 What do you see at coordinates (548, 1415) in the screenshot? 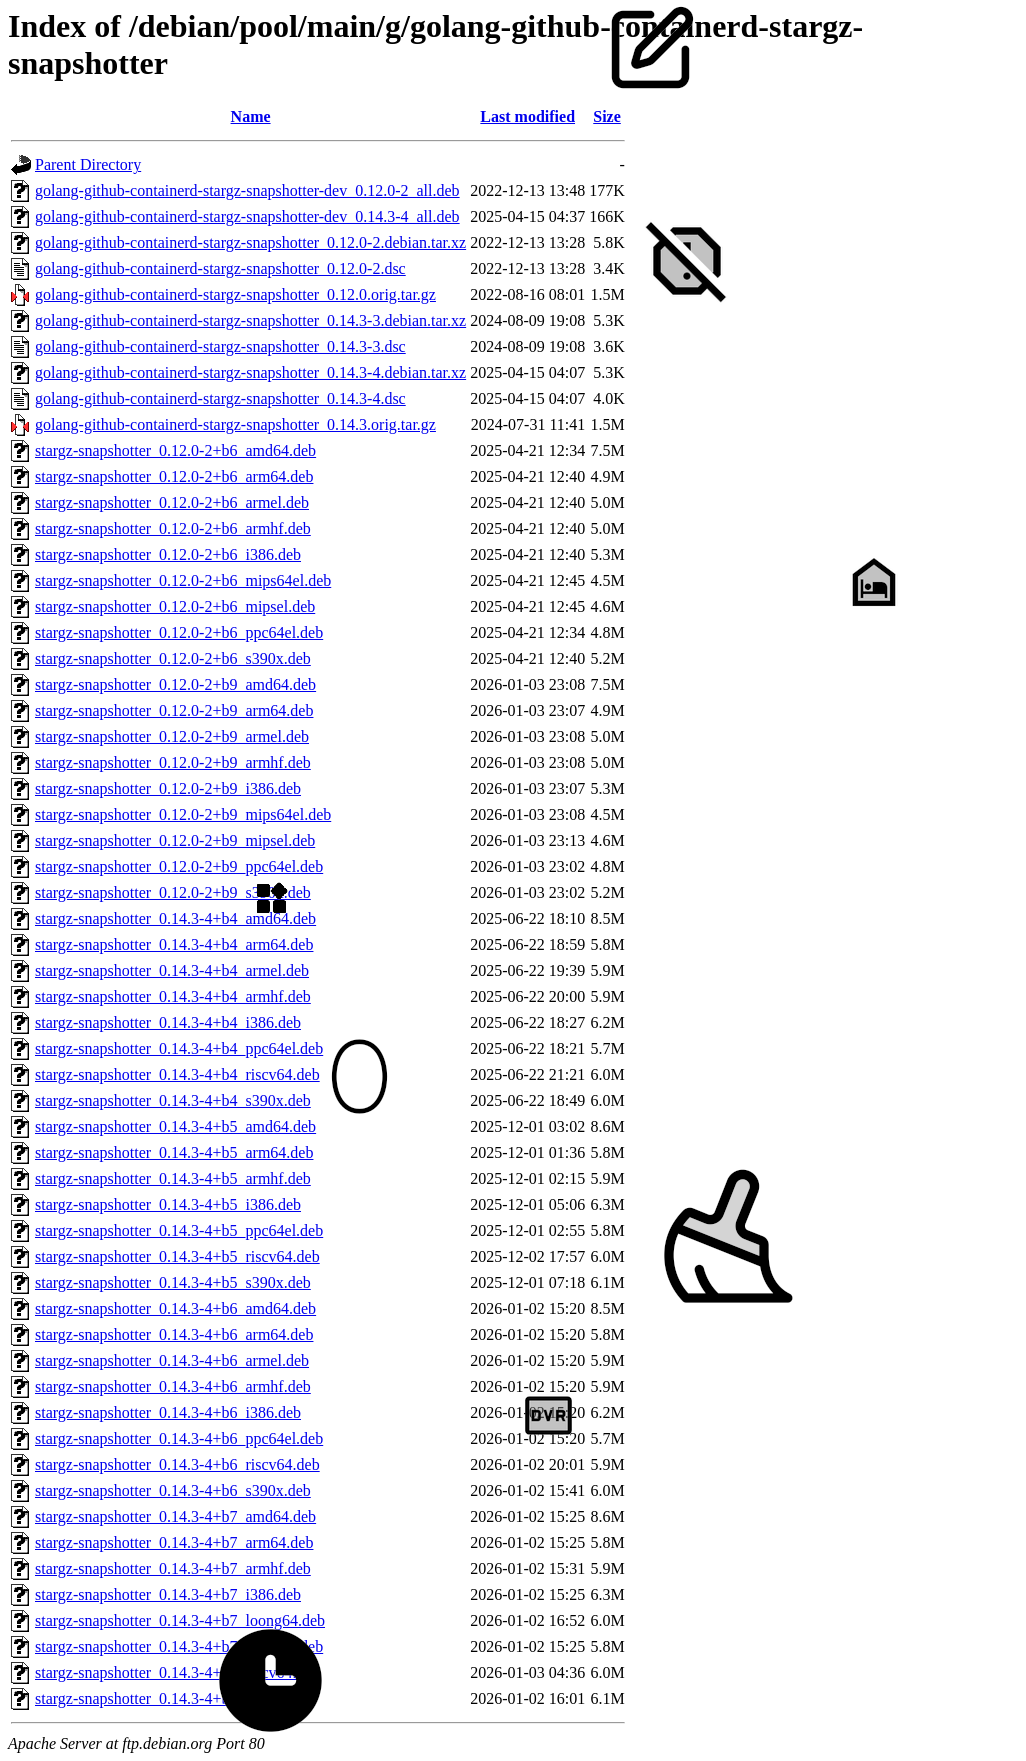
I see `access DVR recordings` at bounding box center [548, 1415].